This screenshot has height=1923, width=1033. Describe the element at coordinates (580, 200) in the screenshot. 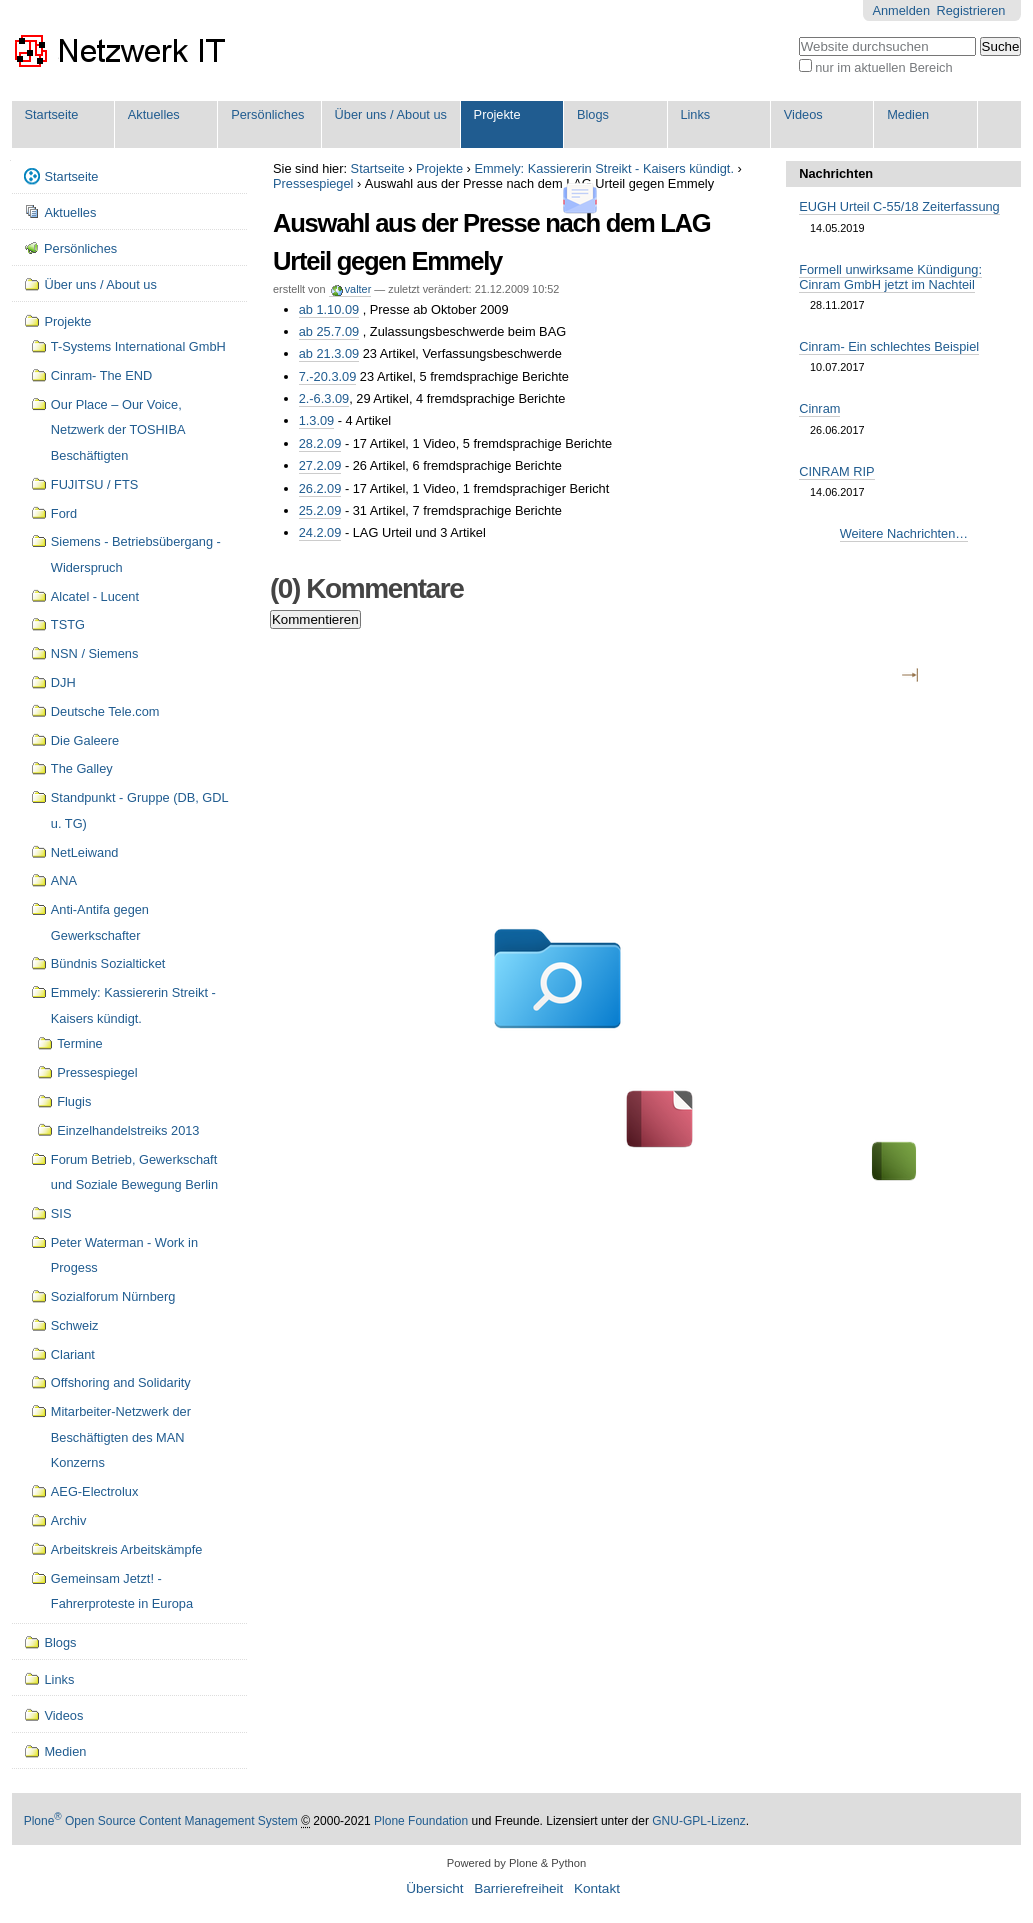

I see `indicates a message has been read` at that location.